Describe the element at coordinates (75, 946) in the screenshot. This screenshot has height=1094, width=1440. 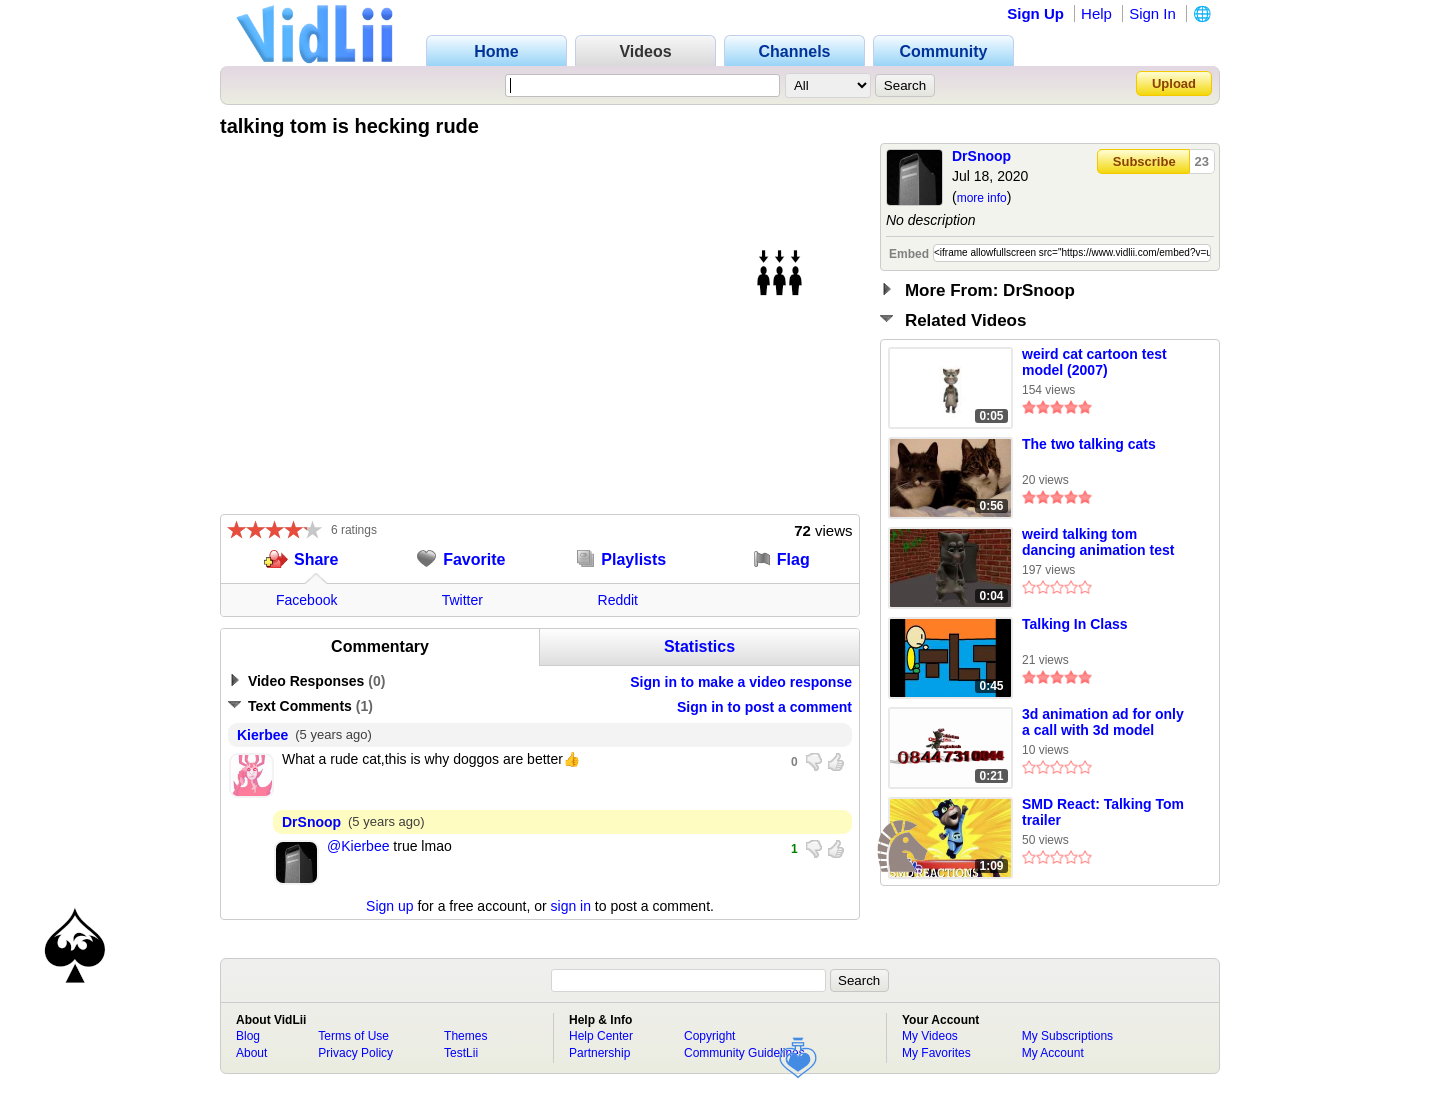
I see `indicates a hot streak or winning hand in a card game` at that location.